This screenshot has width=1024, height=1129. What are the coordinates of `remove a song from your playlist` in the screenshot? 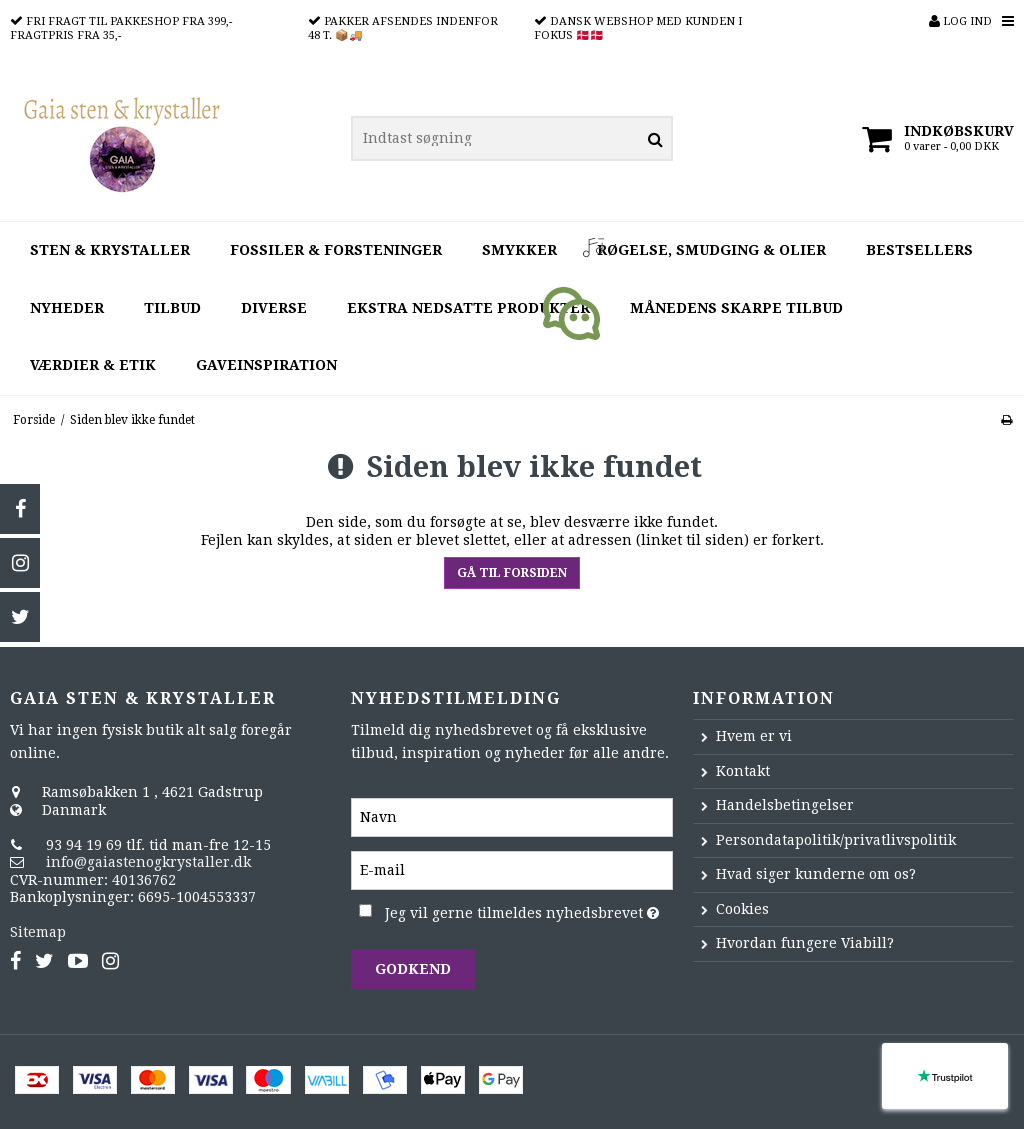 It's located at (594, 247).